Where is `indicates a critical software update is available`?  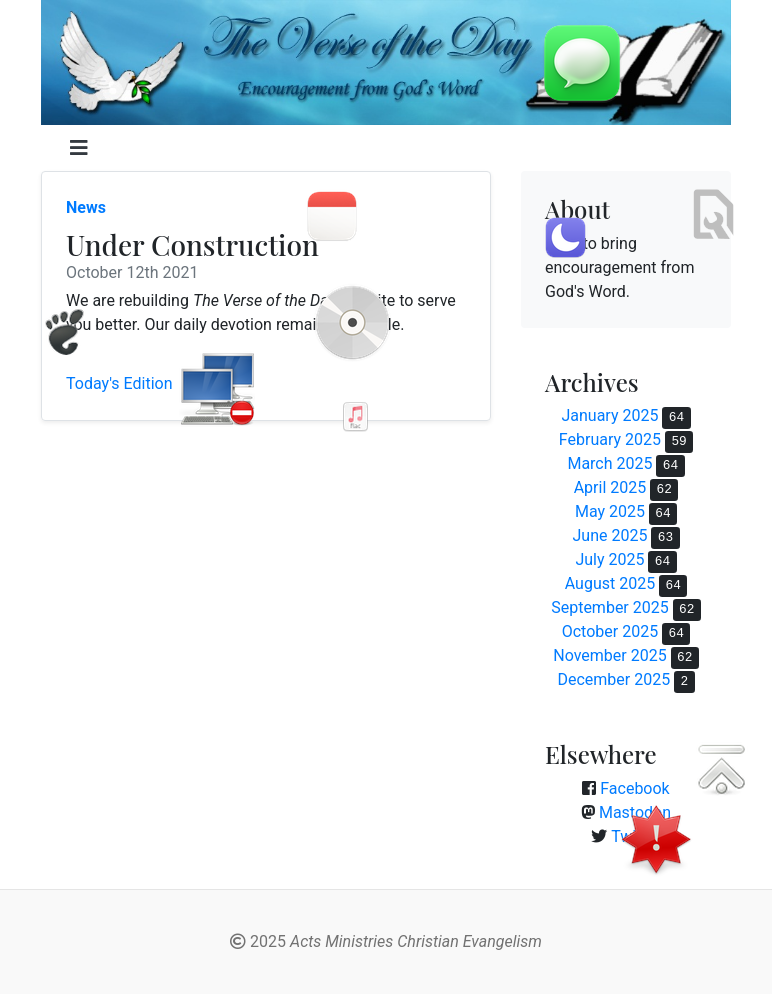
indicates a critical software update is available is located at coordinates (656, 839).